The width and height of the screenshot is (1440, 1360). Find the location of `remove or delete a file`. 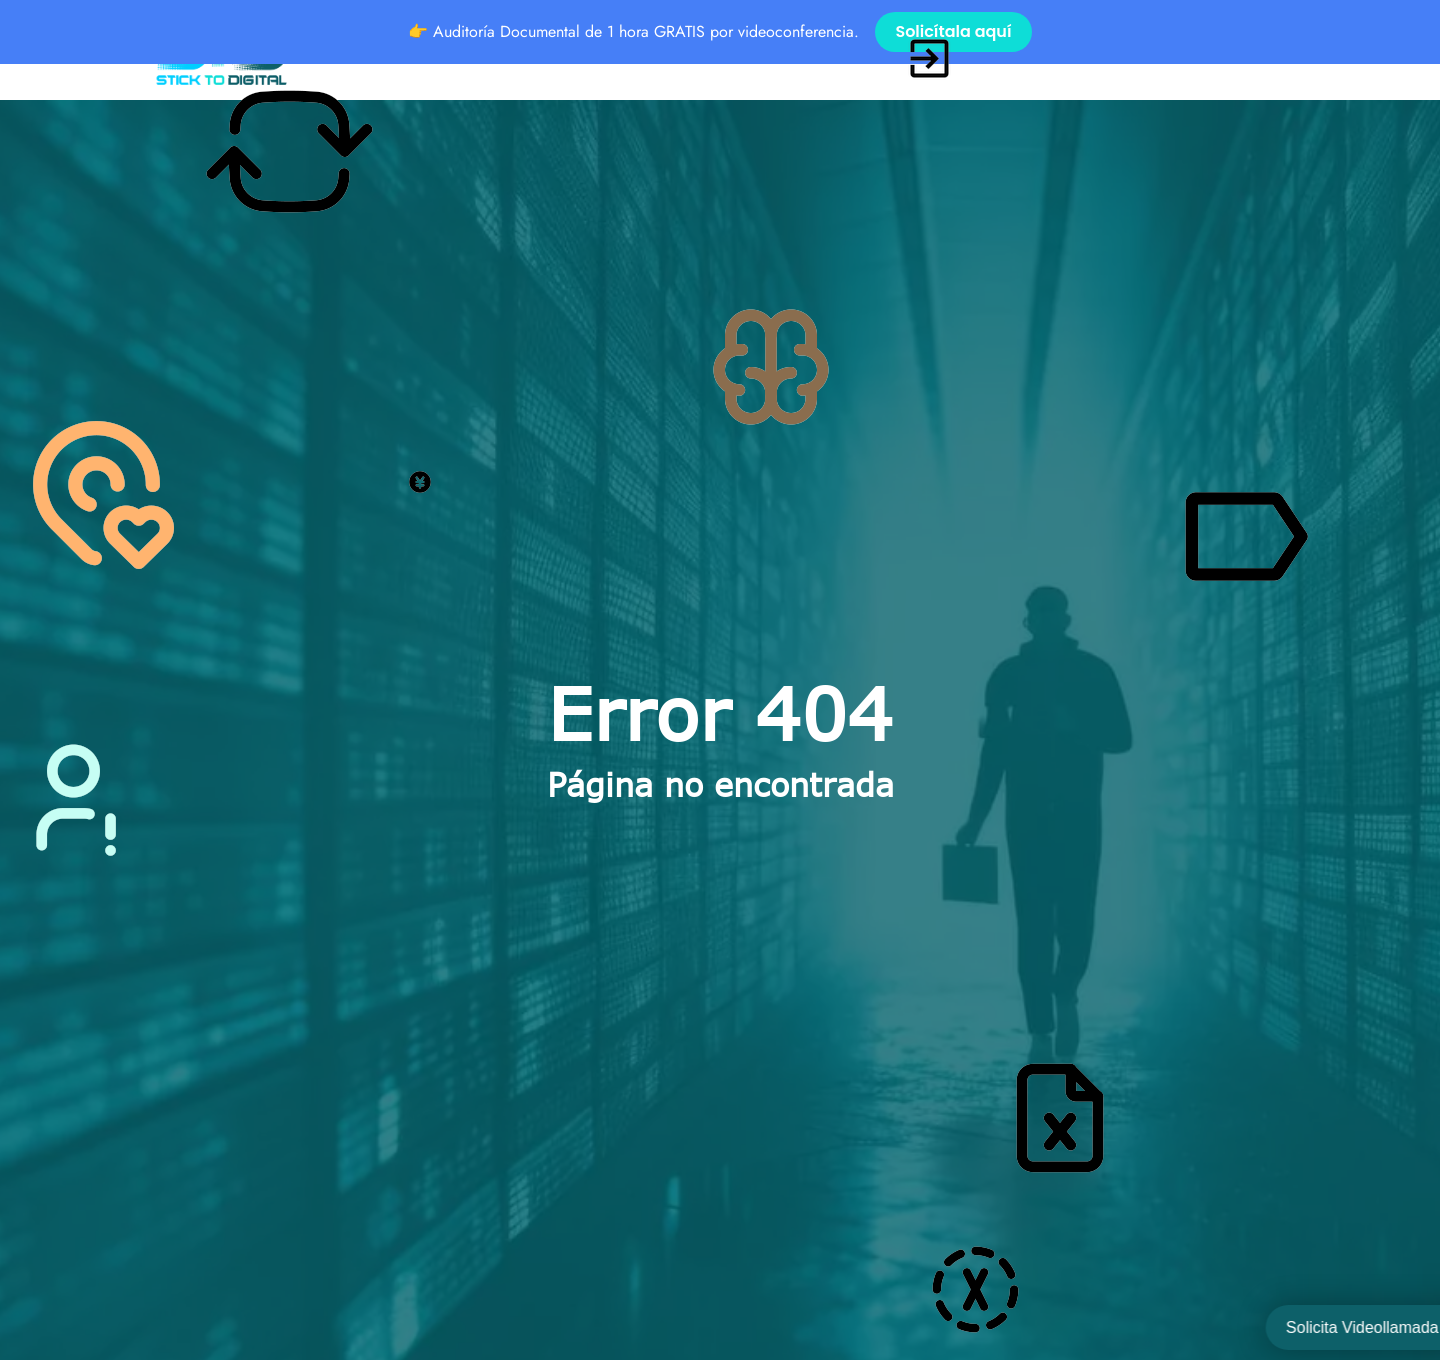

remove or delete a file is located at coordinates (1060, 1118).